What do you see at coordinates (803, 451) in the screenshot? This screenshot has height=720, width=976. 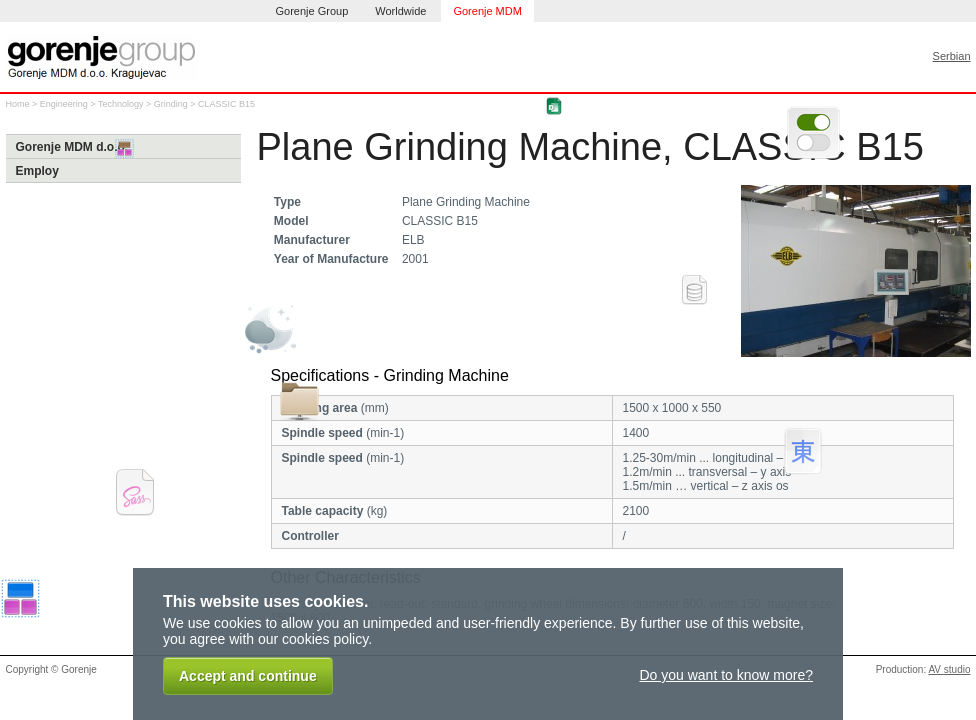 I see `launch the mahjongg tile matching game` at bounding box center [803, 451].